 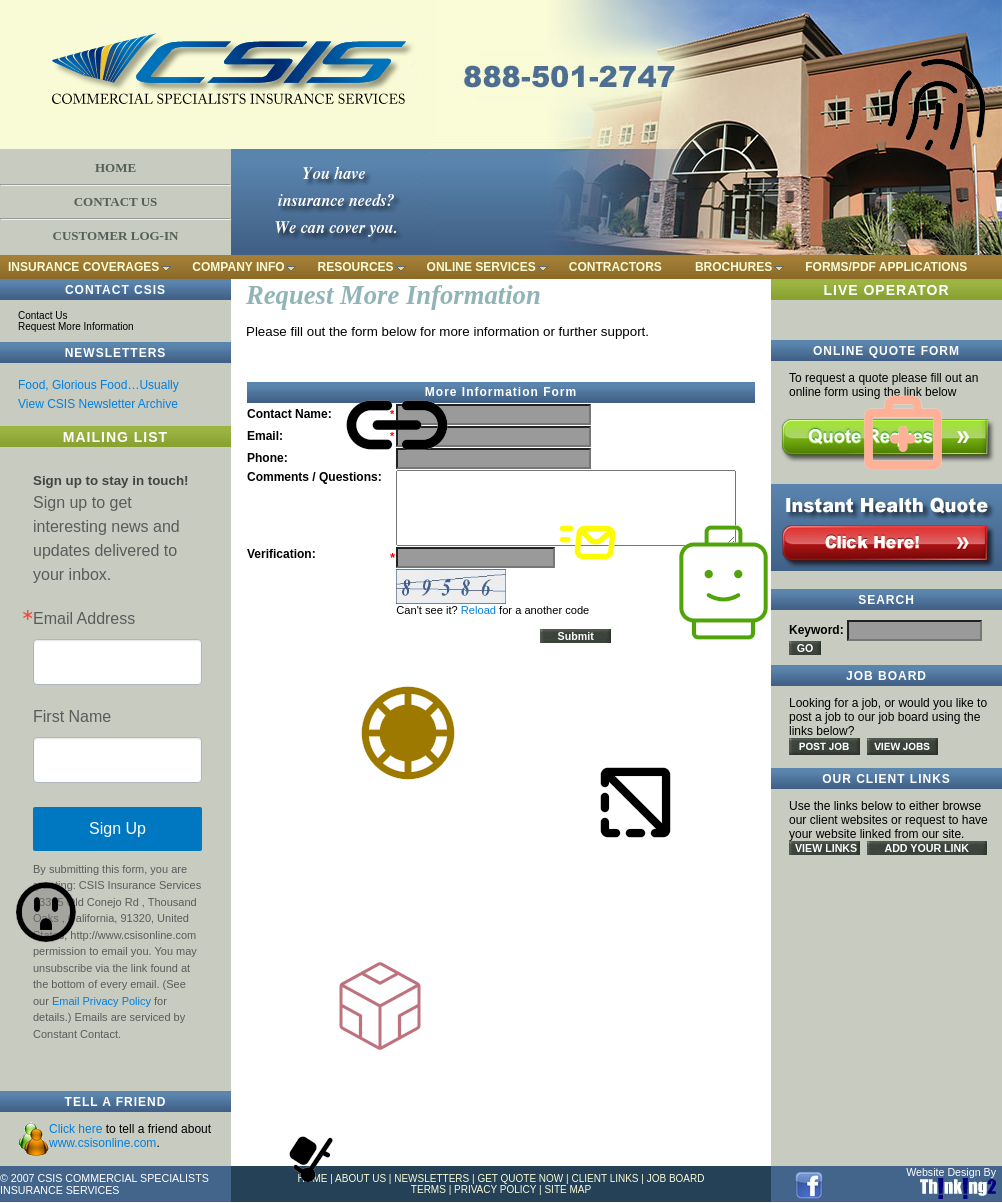 What do you see at coordinates (587, 542) in the screenshot?
I see `send message quickly` at bounding box center [587, 542].